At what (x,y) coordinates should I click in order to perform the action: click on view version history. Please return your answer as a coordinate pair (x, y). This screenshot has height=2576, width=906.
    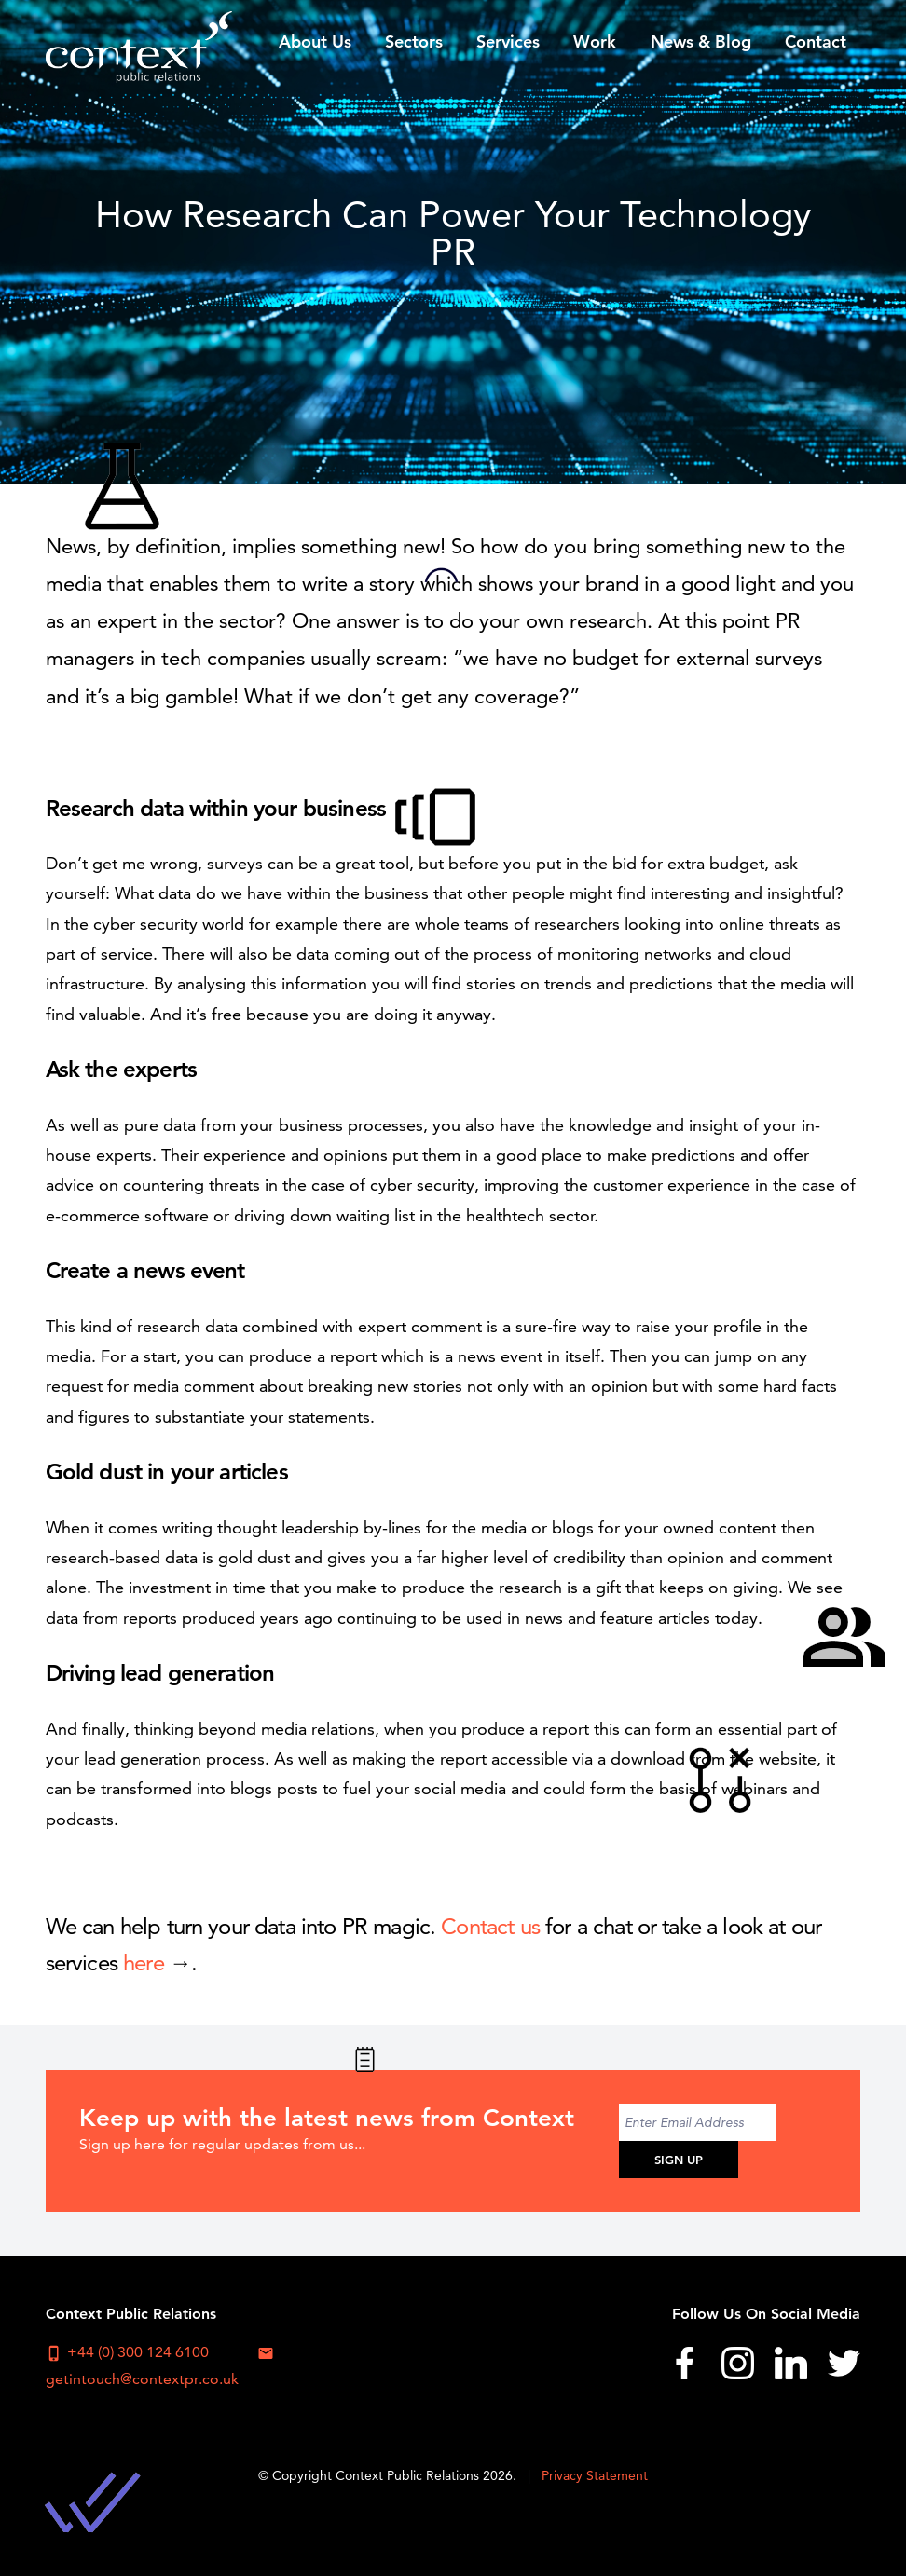
    Looking at the image, I should click on (435, 817).